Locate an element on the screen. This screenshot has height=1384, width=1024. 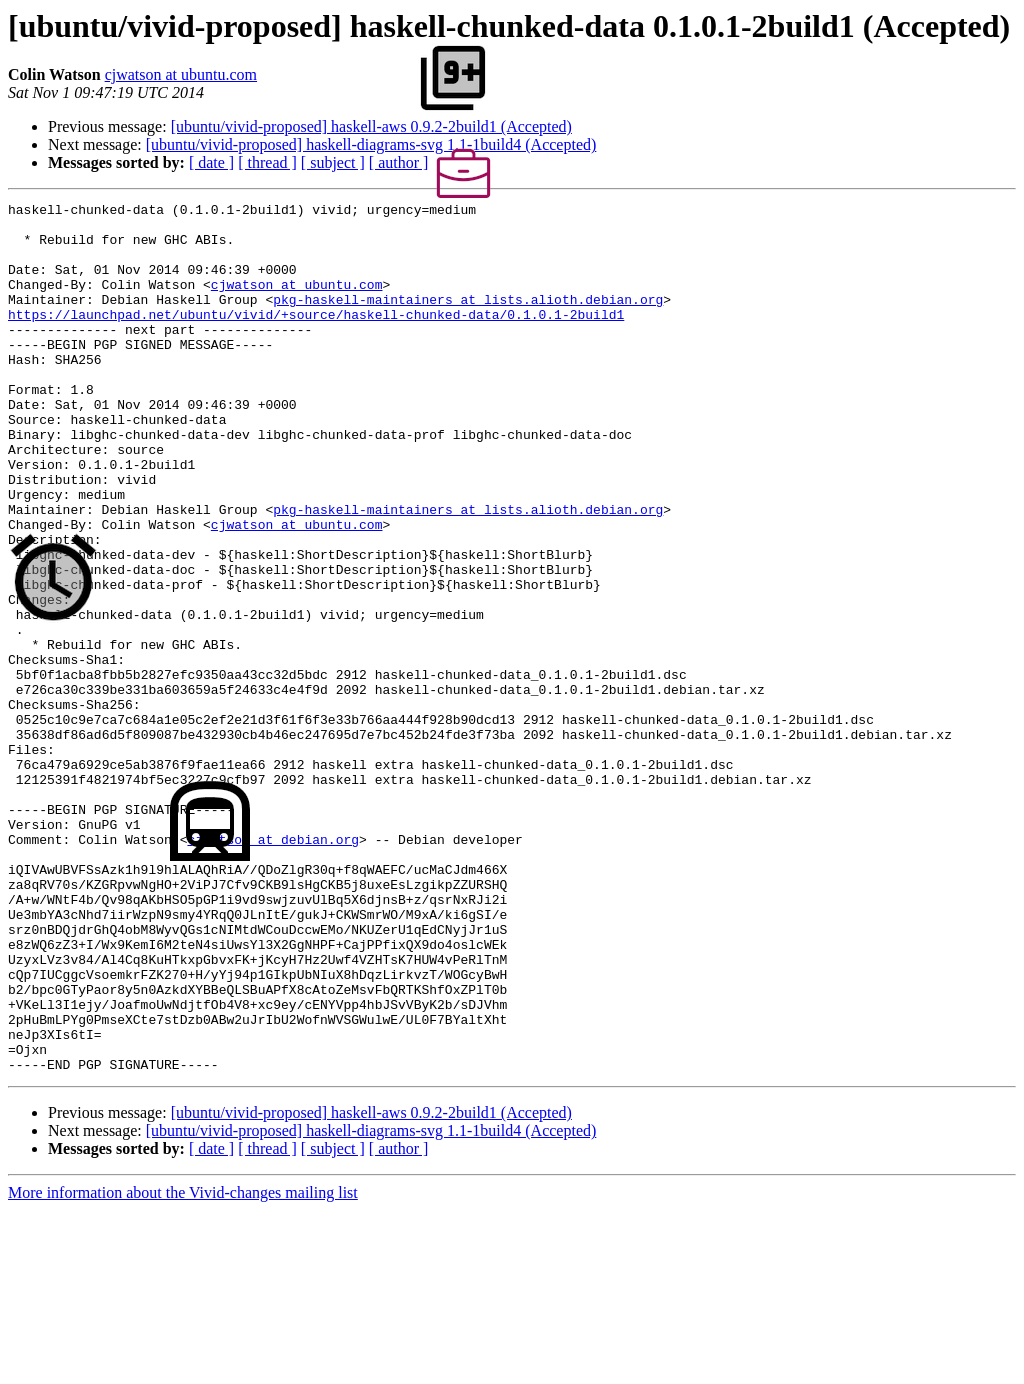
view subway or metro transit options is located at coordinates (210, 821).